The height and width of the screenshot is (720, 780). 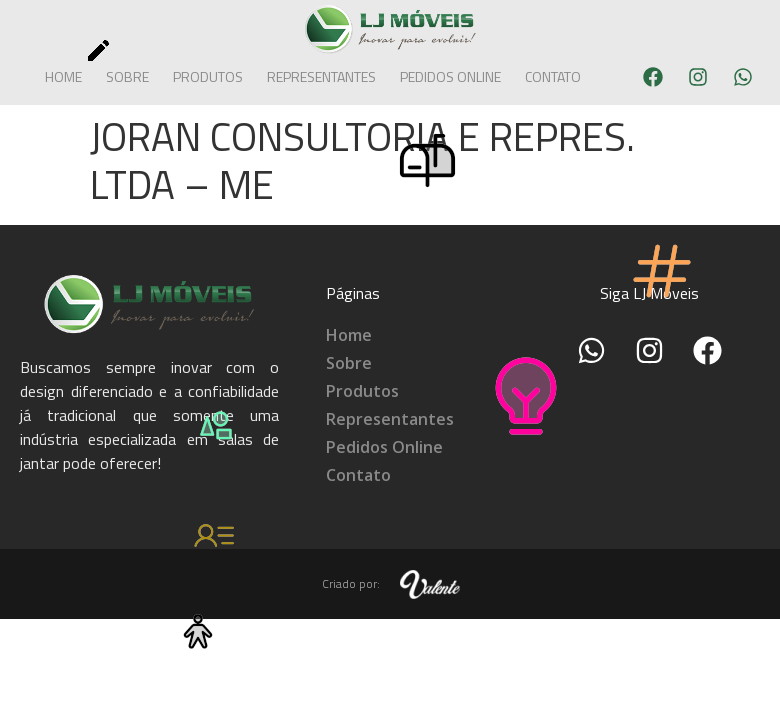 I want to click on access shape tools or drawing elements, so click(x=216, y=426).